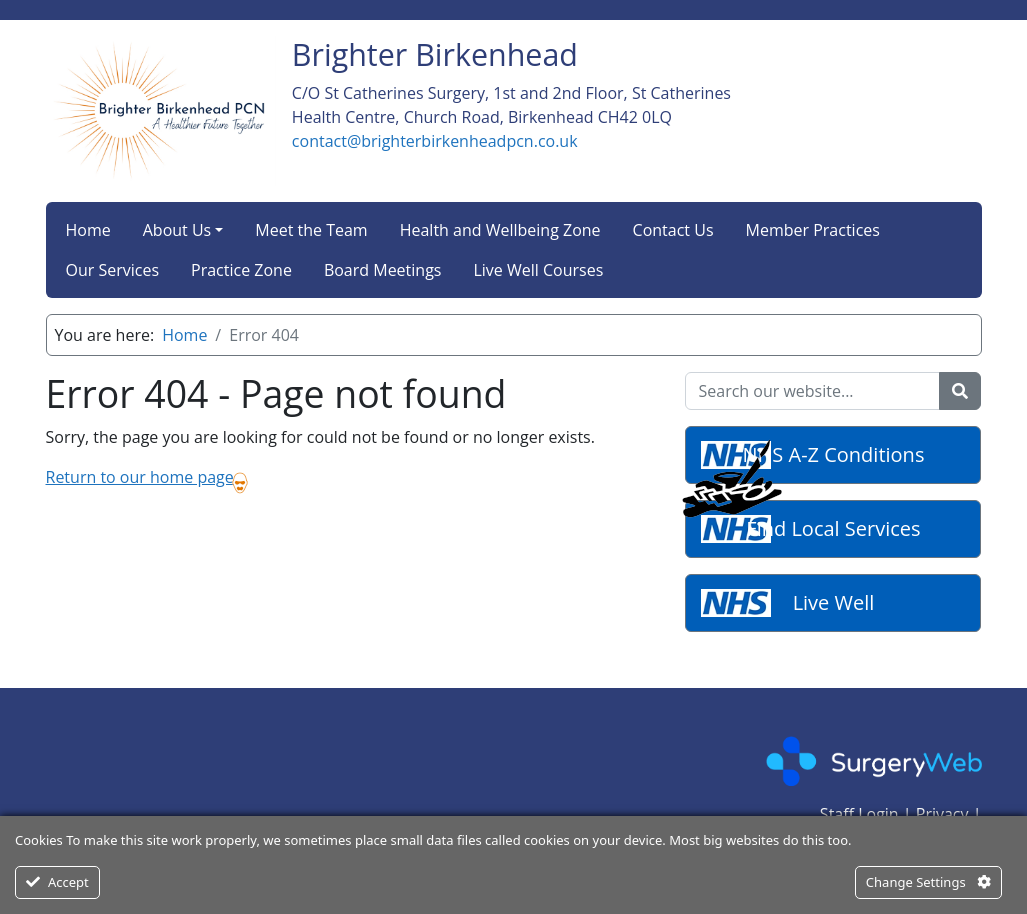  I want to click on browse charcuterie or appetizer menu options, so click(731, 483).